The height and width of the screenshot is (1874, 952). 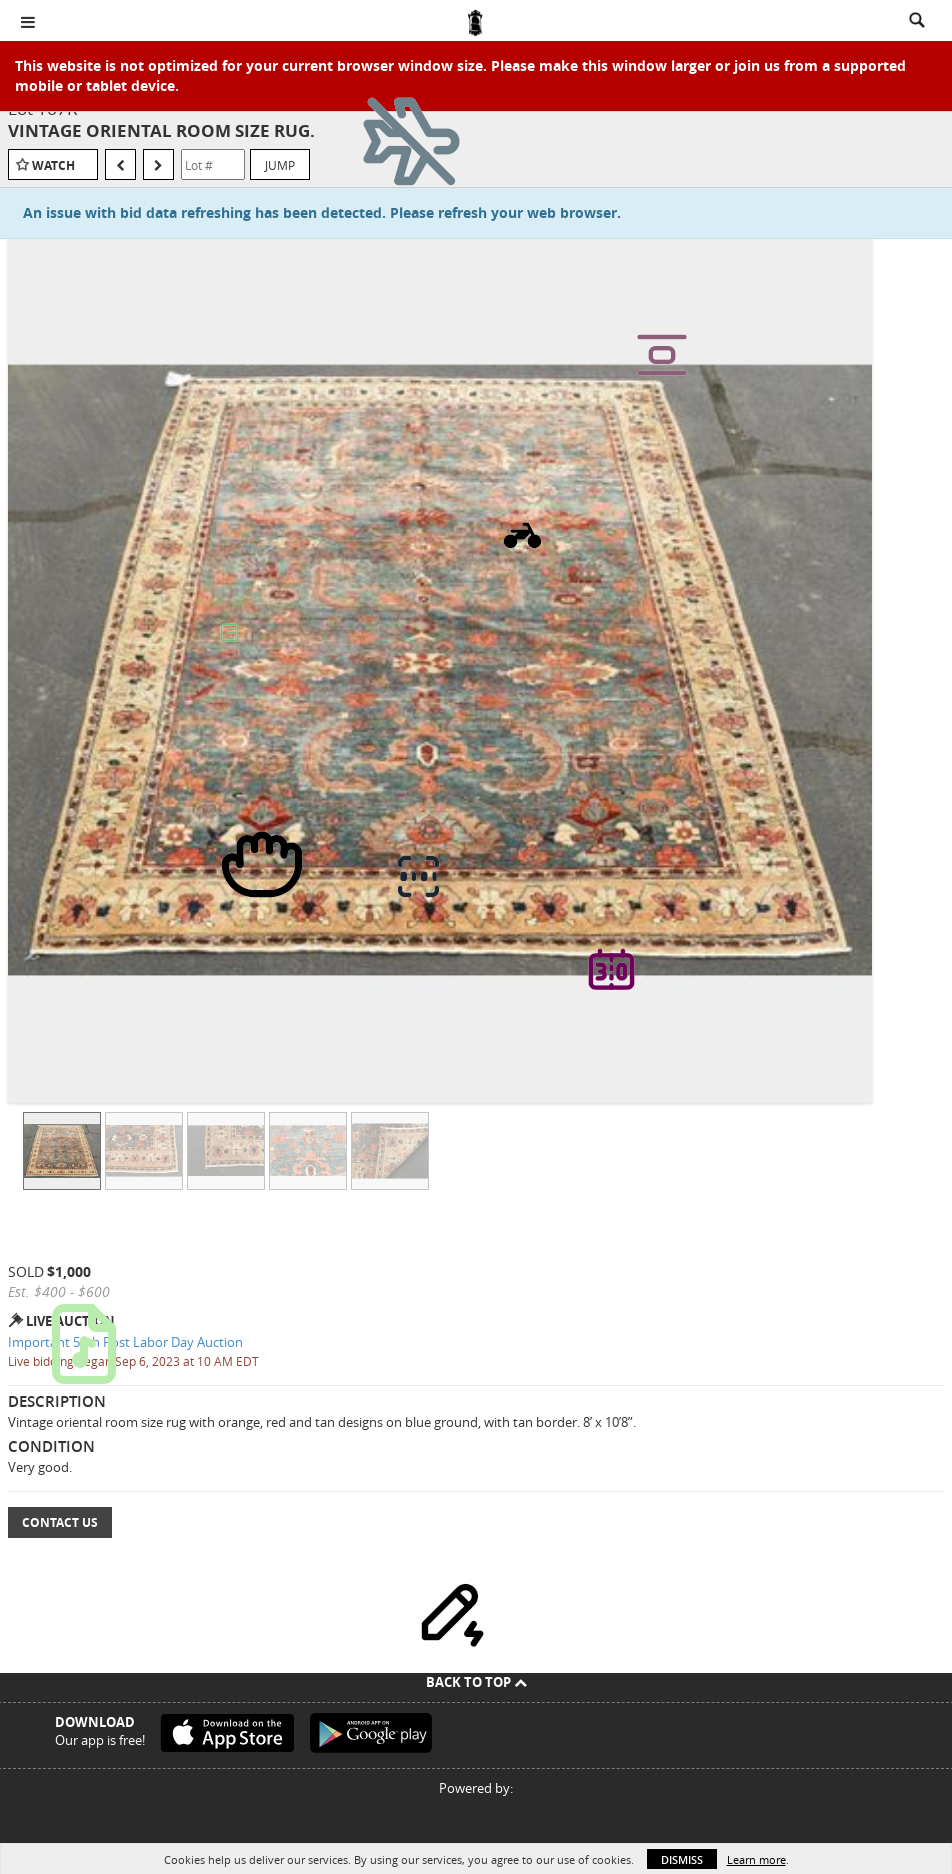 I want to click on select motorcycle as transportation mode, so click(x=522, y=534).